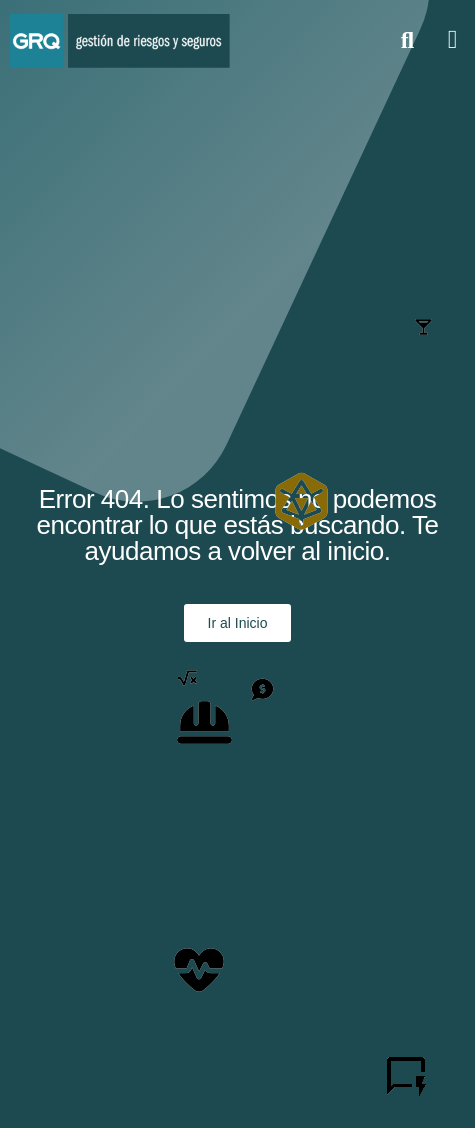 The width and height of the screenshot is (475, 1128). Describe the element at coordinates (199, 970) in the screenshot. I see `view health or fitness tracking data` at that location.